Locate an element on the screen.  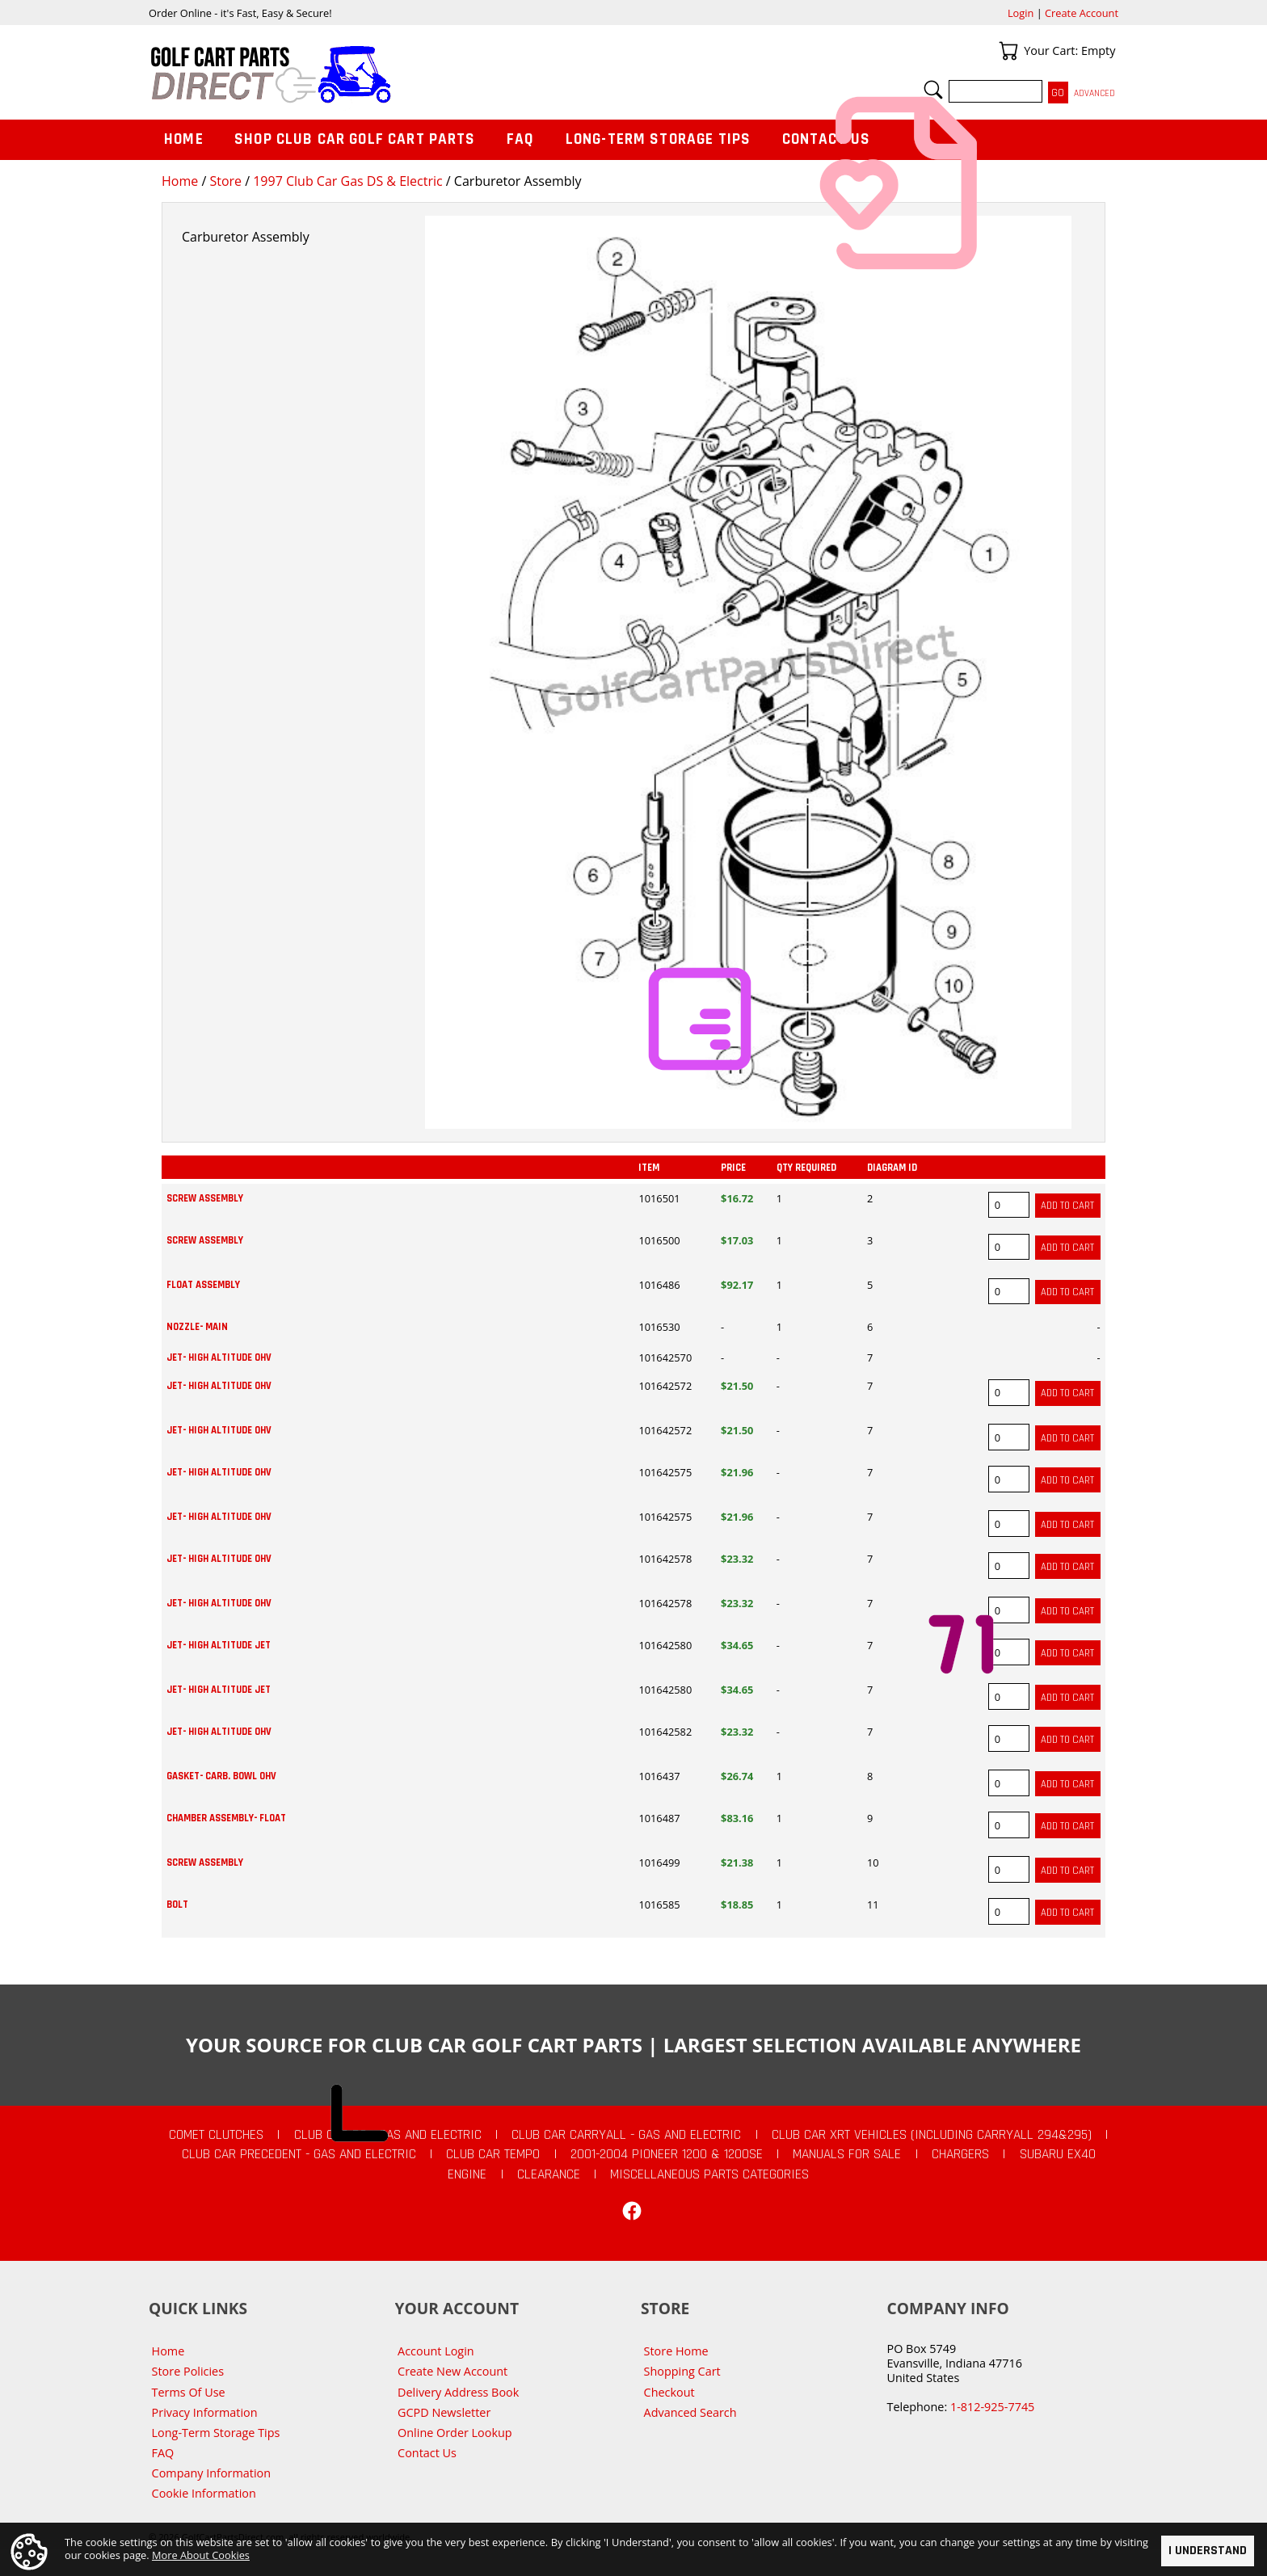
align content to bottom-right of container is located at coordinates (700, 1019).